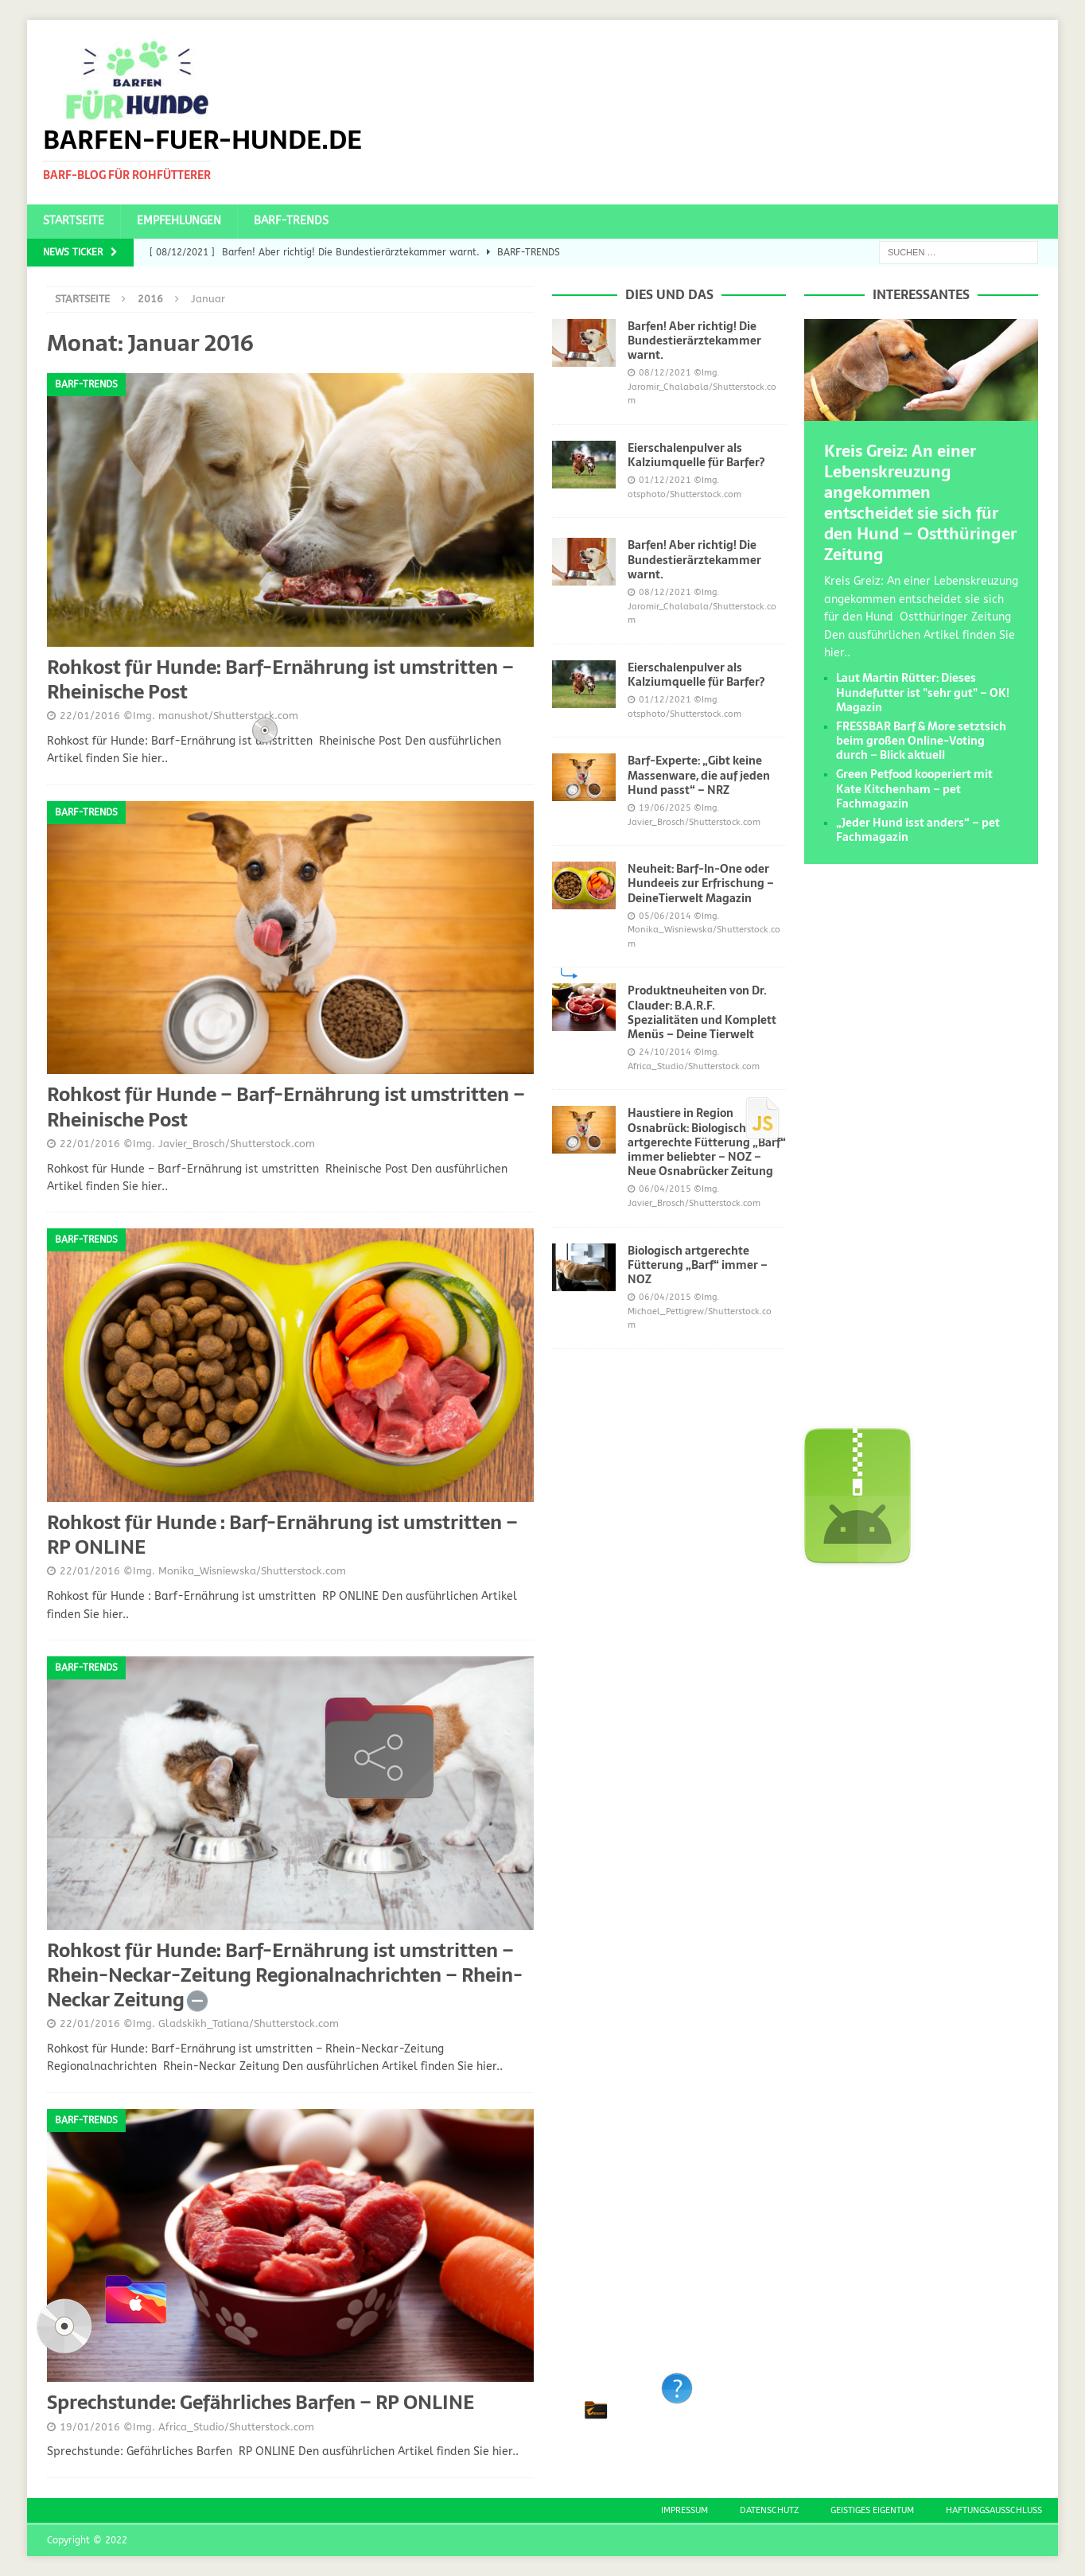  What do you see at coordinates (64, 2326) in the screenshot?
I see `indicates a DVD-ROM drive or disc` at bounding box center [64, 2326].